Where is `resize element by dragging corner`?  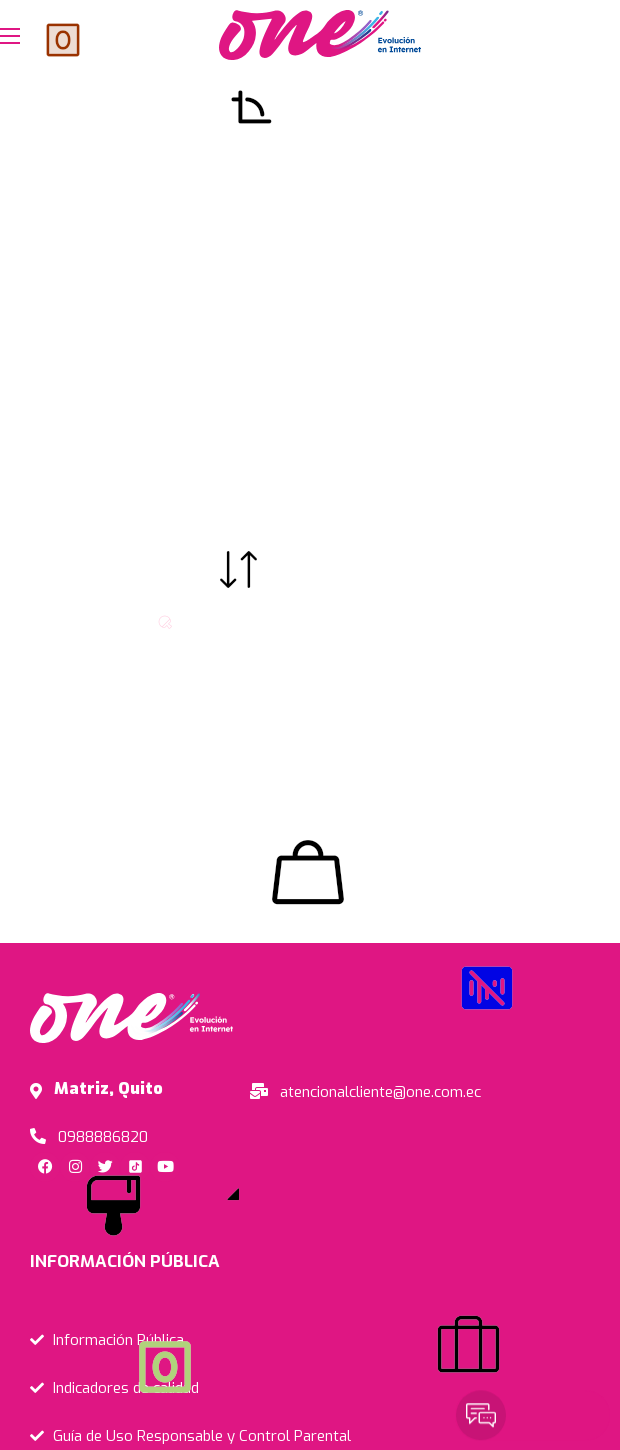
resize element by dragging corner is located at coordinates (234, 1195).